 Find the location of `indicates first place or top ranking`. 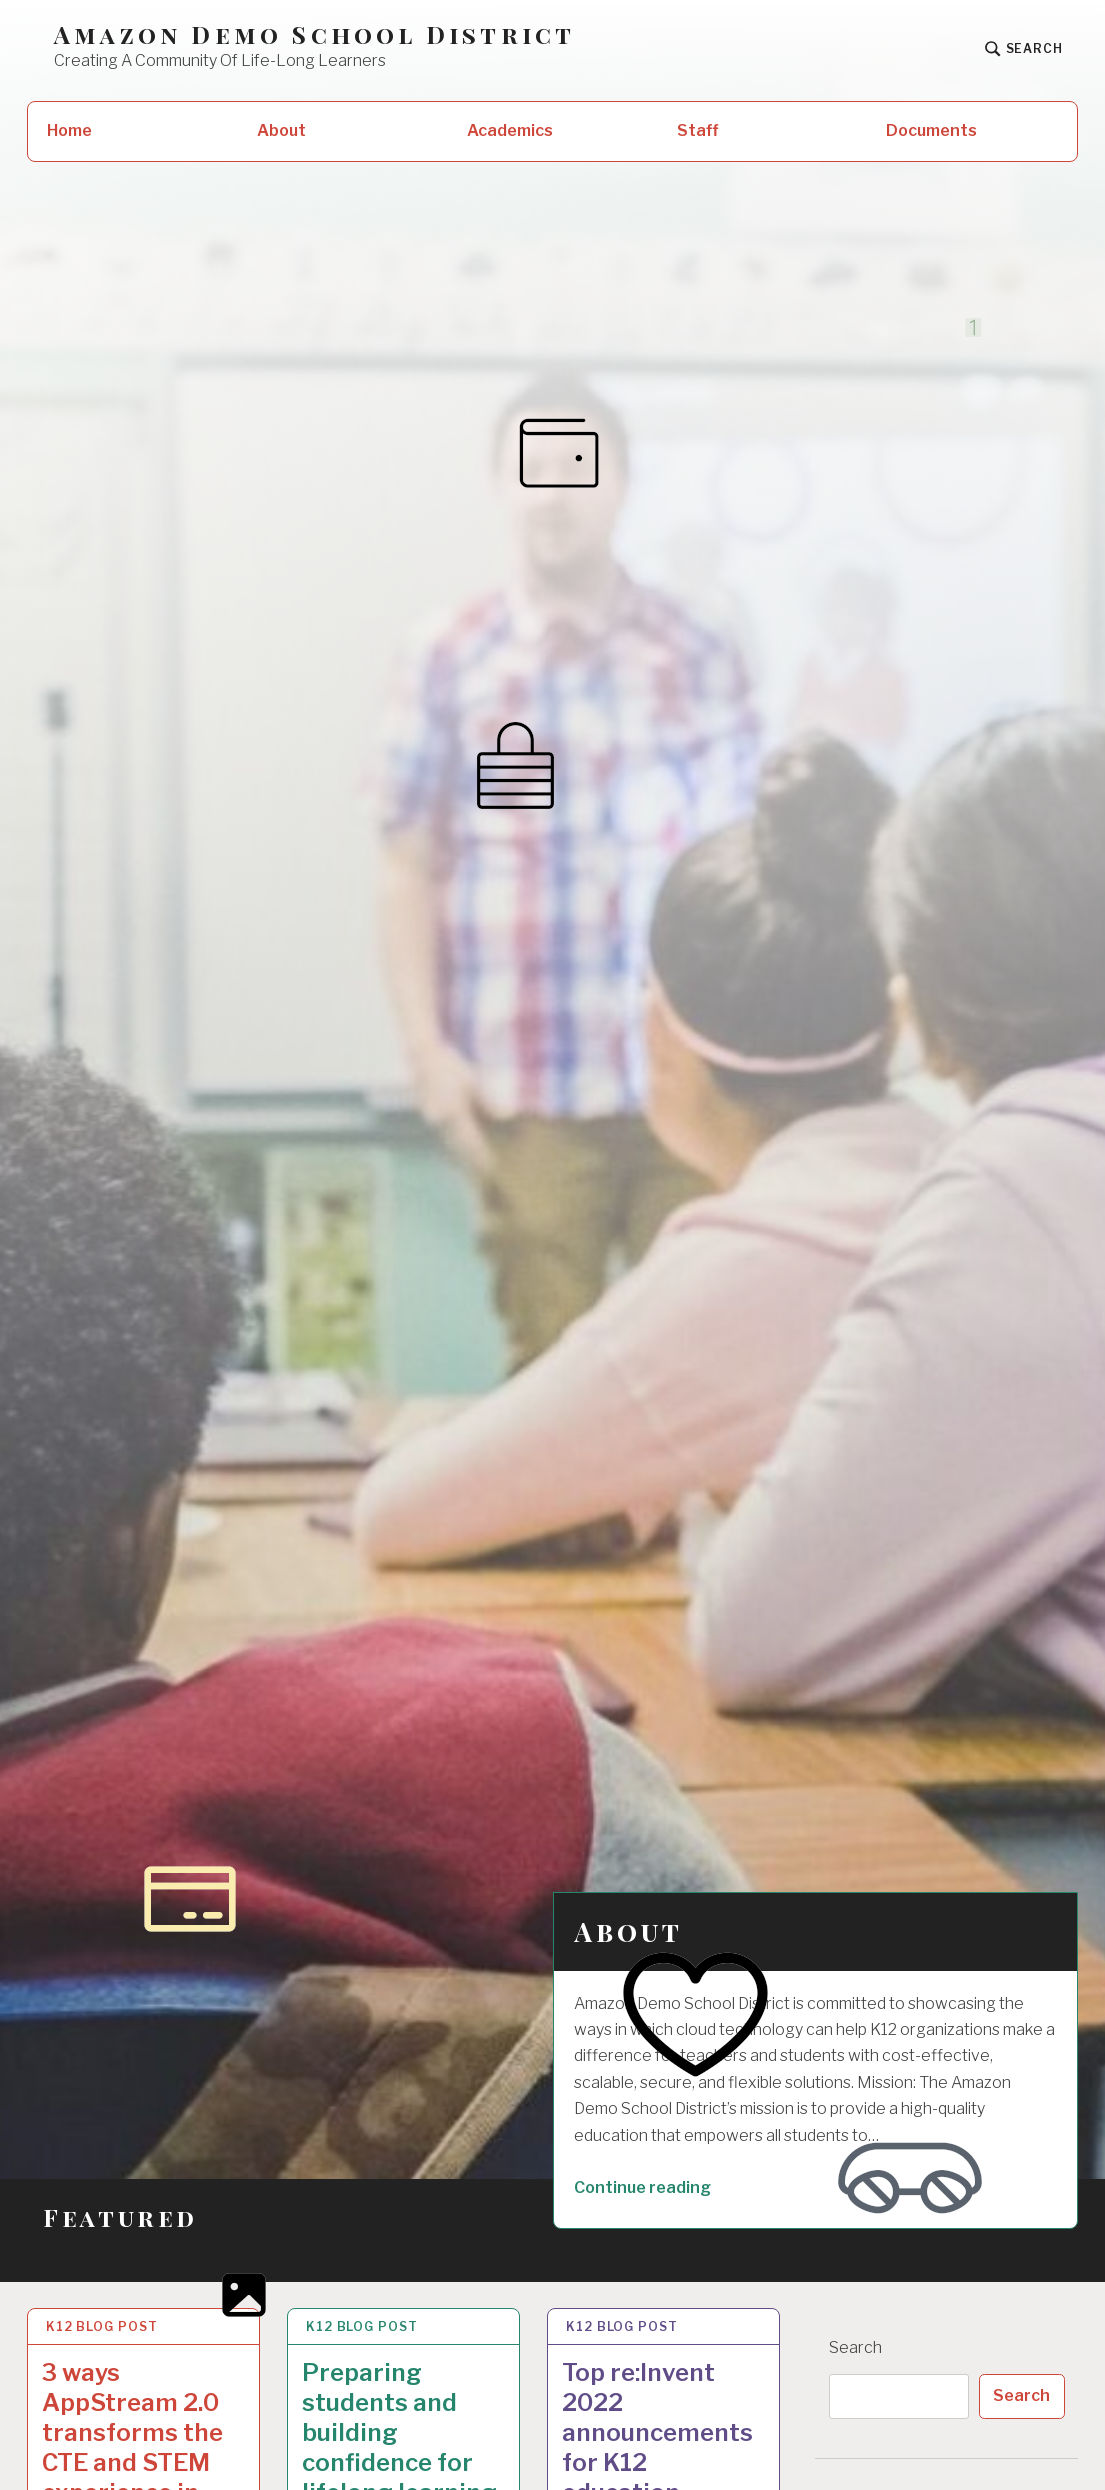

indicates first place or top ranking is located at coordinates (973, 327).